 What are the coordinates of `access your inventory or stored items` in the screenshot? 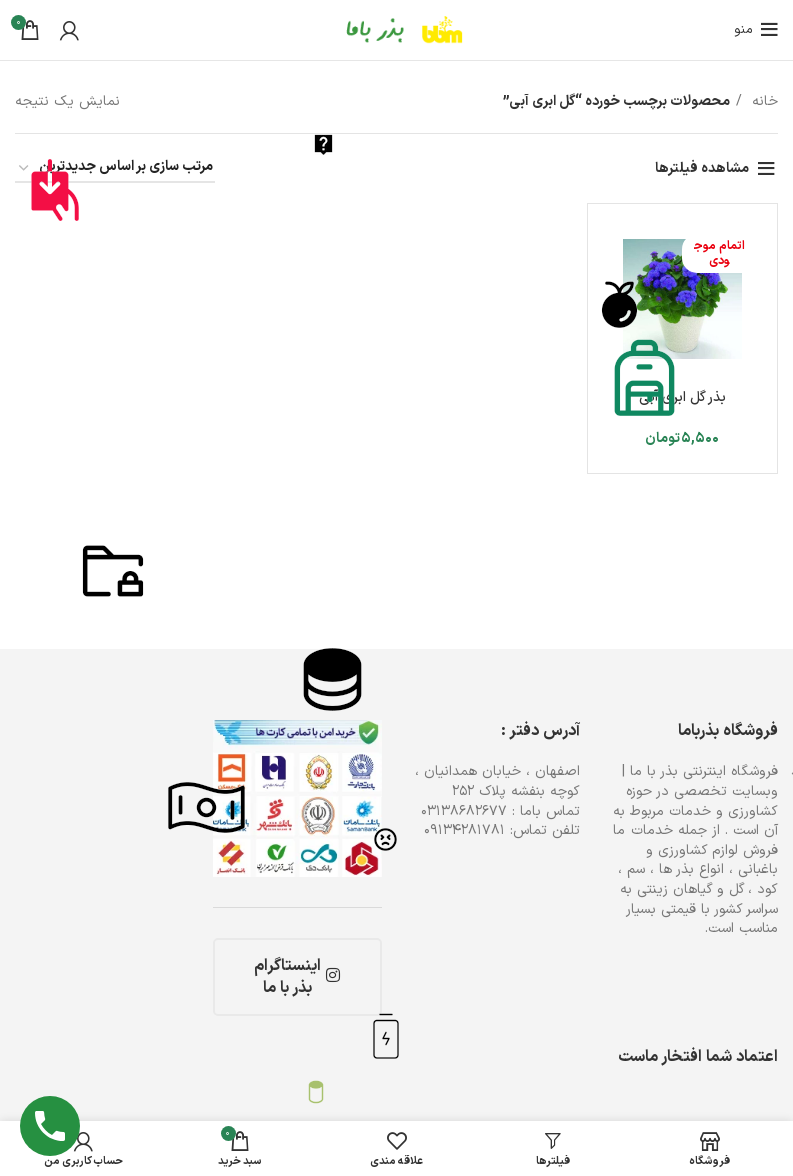 It's located at (644, 380).